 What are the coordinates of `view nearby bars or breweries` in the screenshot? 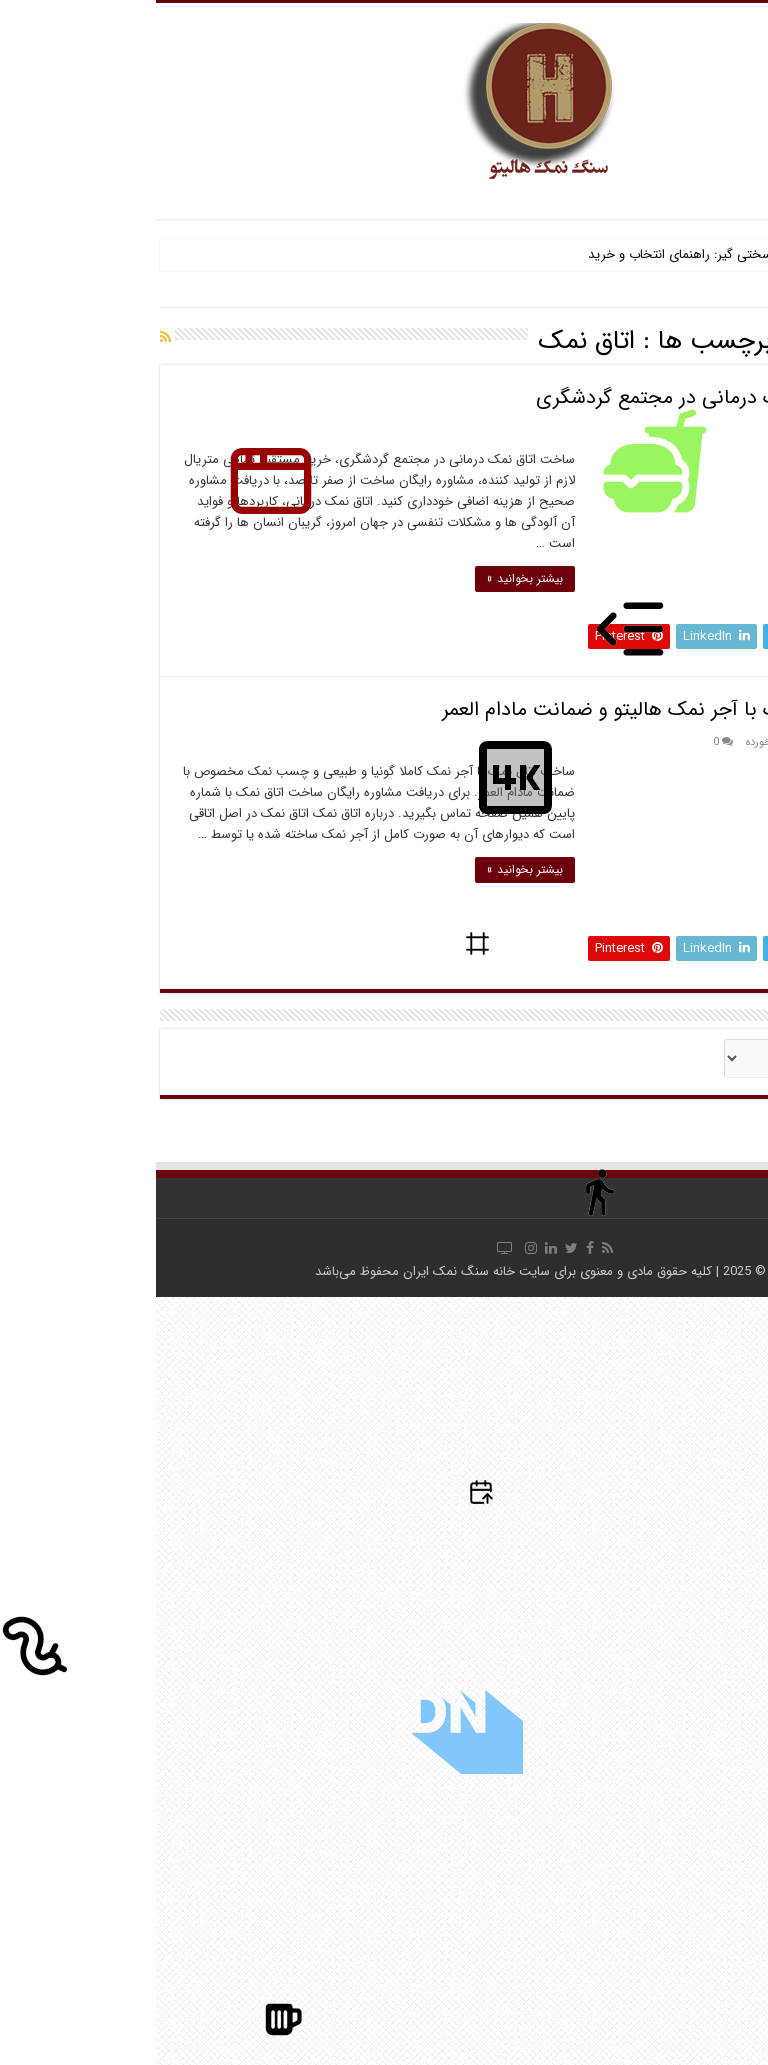 It's located at (281, 2019).